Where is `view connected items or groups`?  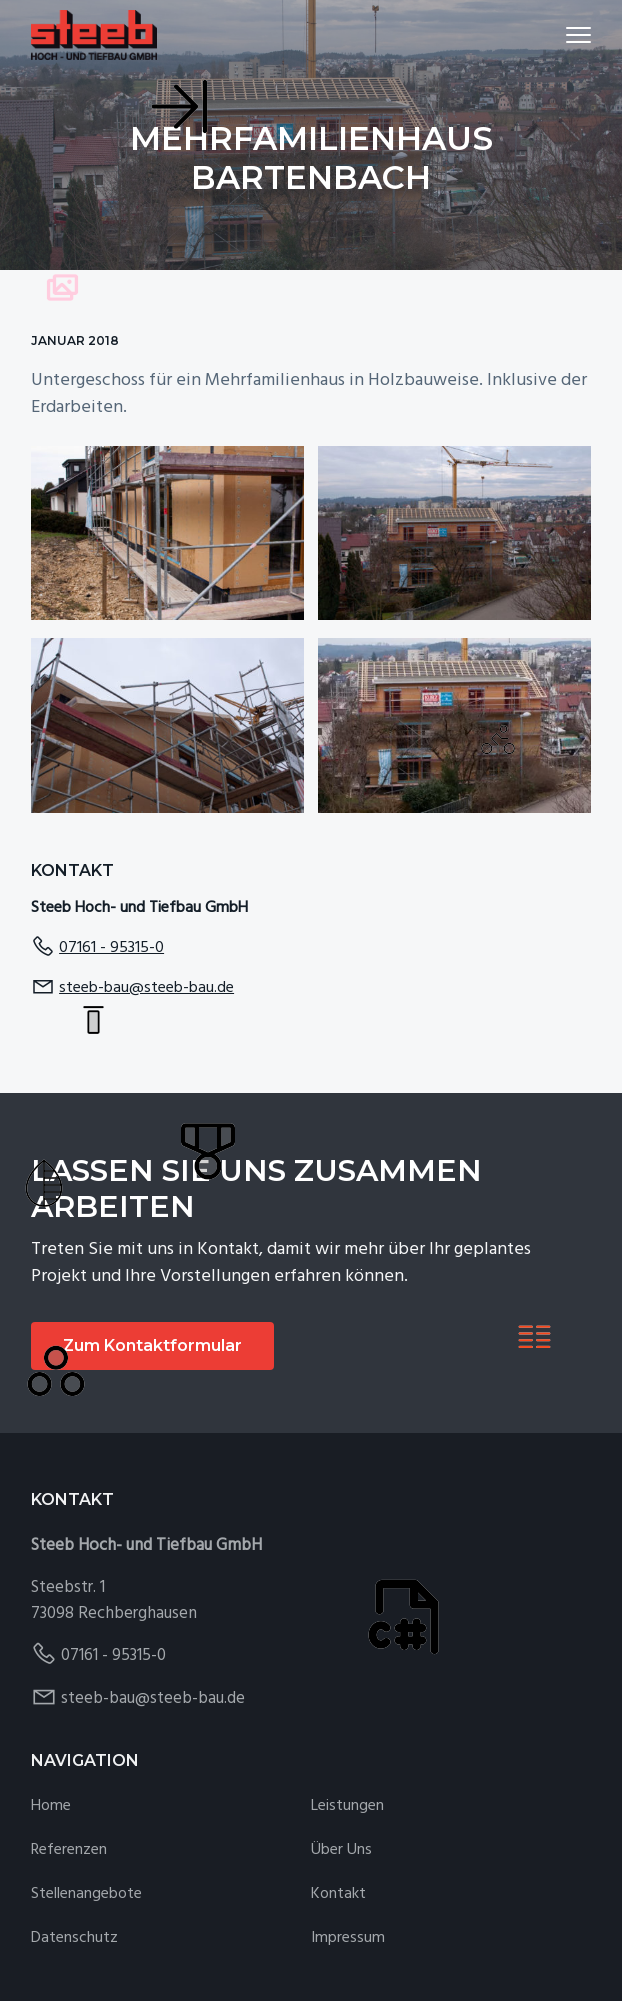 view connected items or groups is located at coordinates (56, 1372).